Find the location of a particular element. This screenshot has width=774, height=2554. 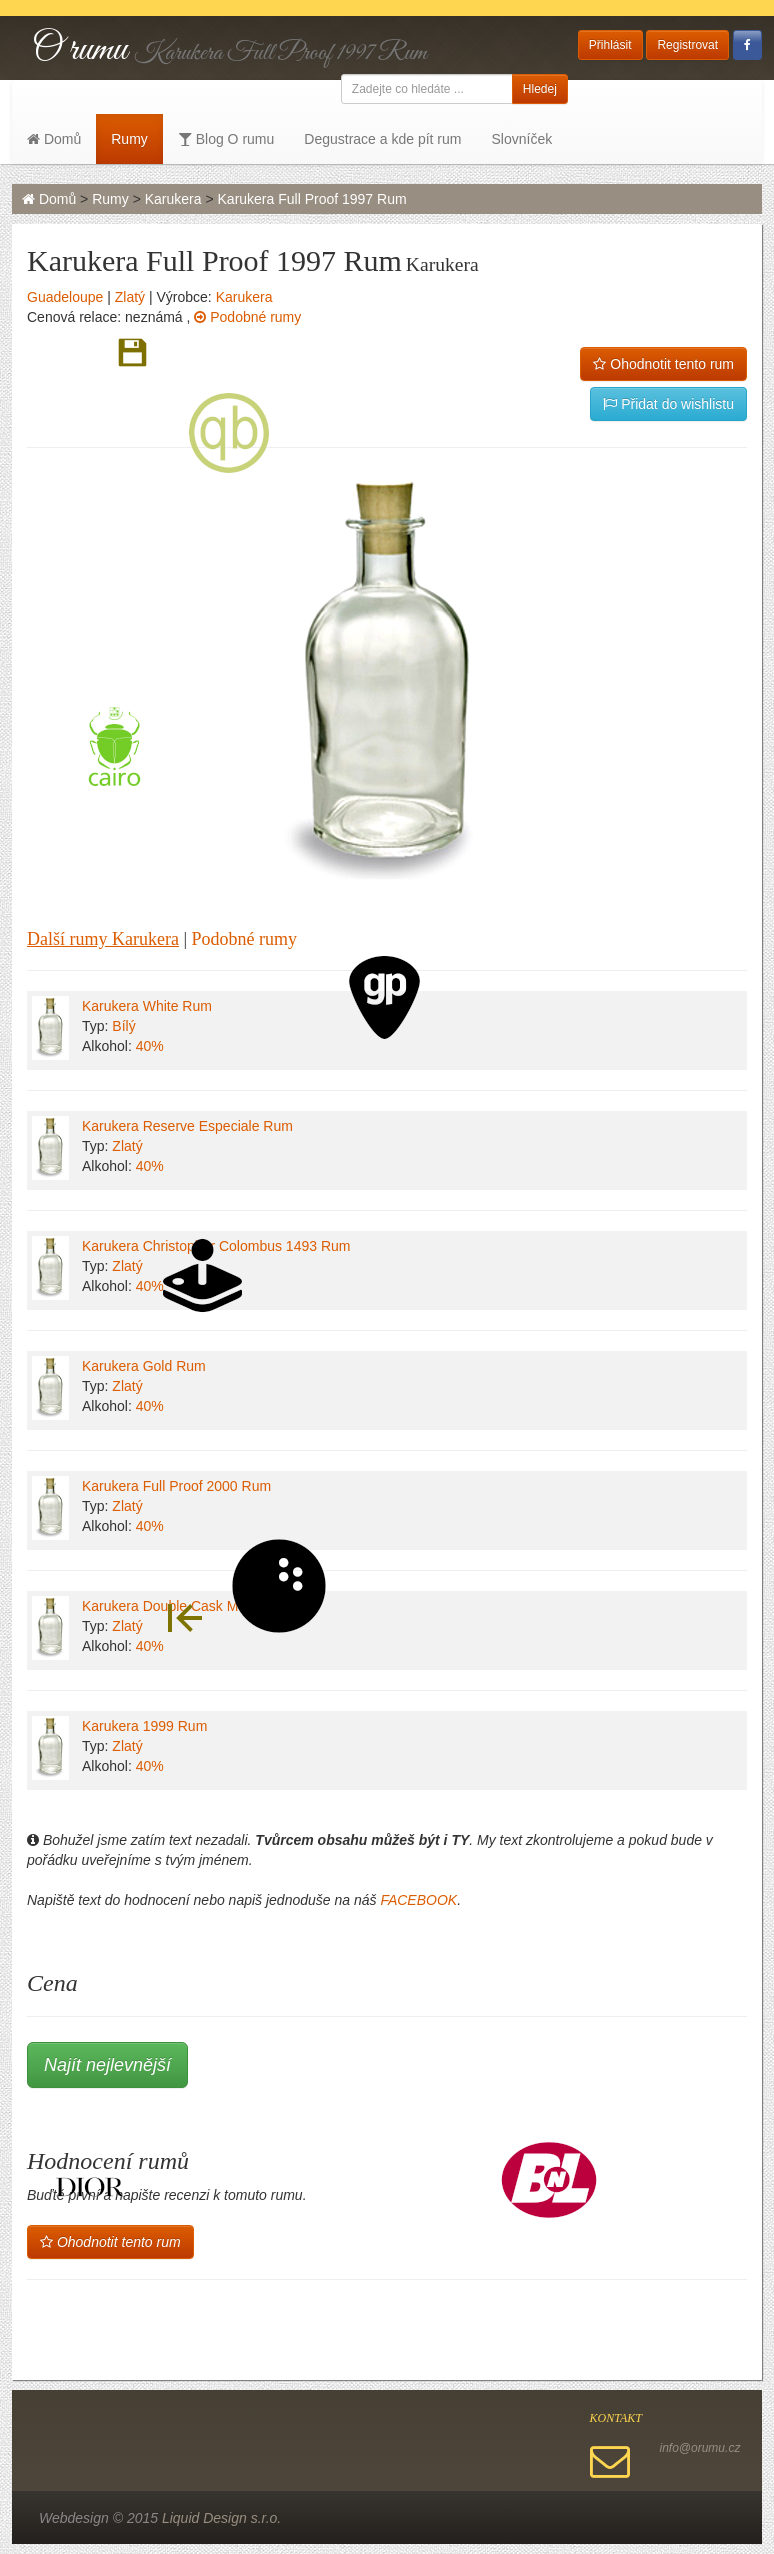

collapse panel to the left is located at coordinates (184, 1618).